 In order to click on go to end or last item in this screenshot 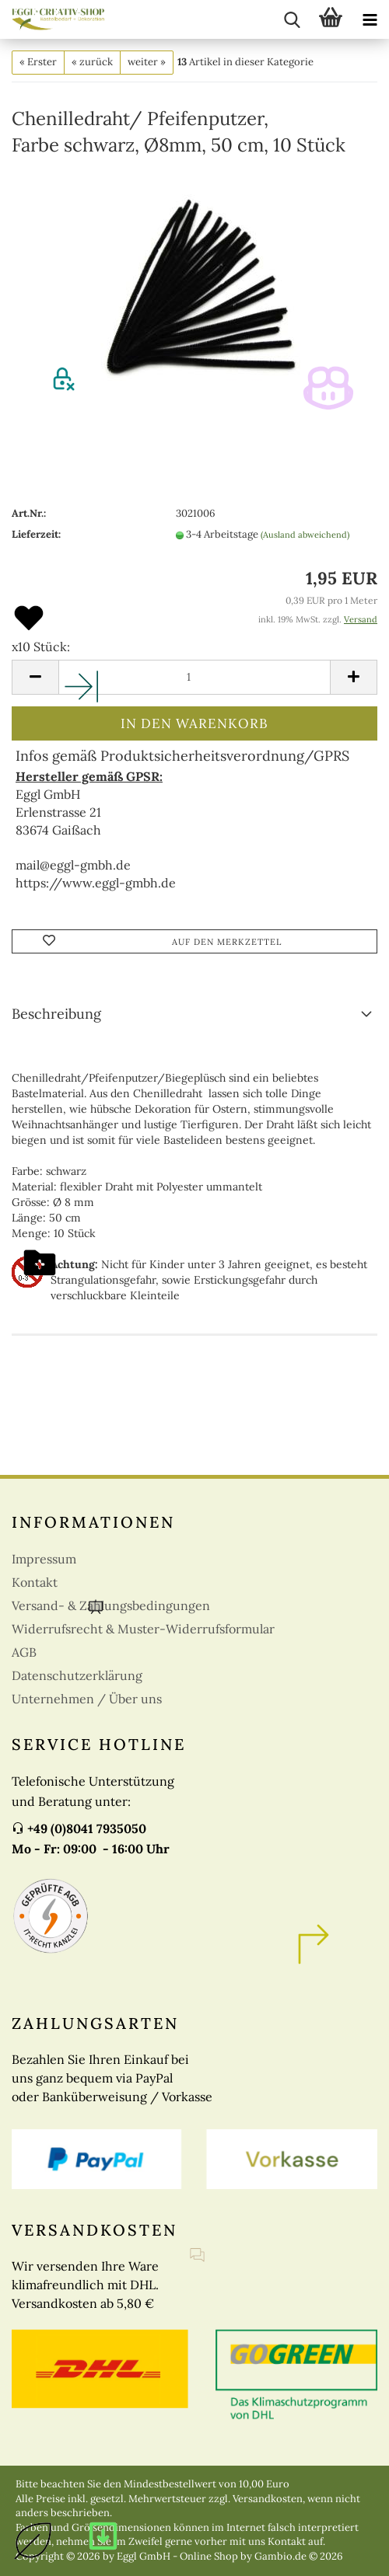, I will do `click(82, 686)`.